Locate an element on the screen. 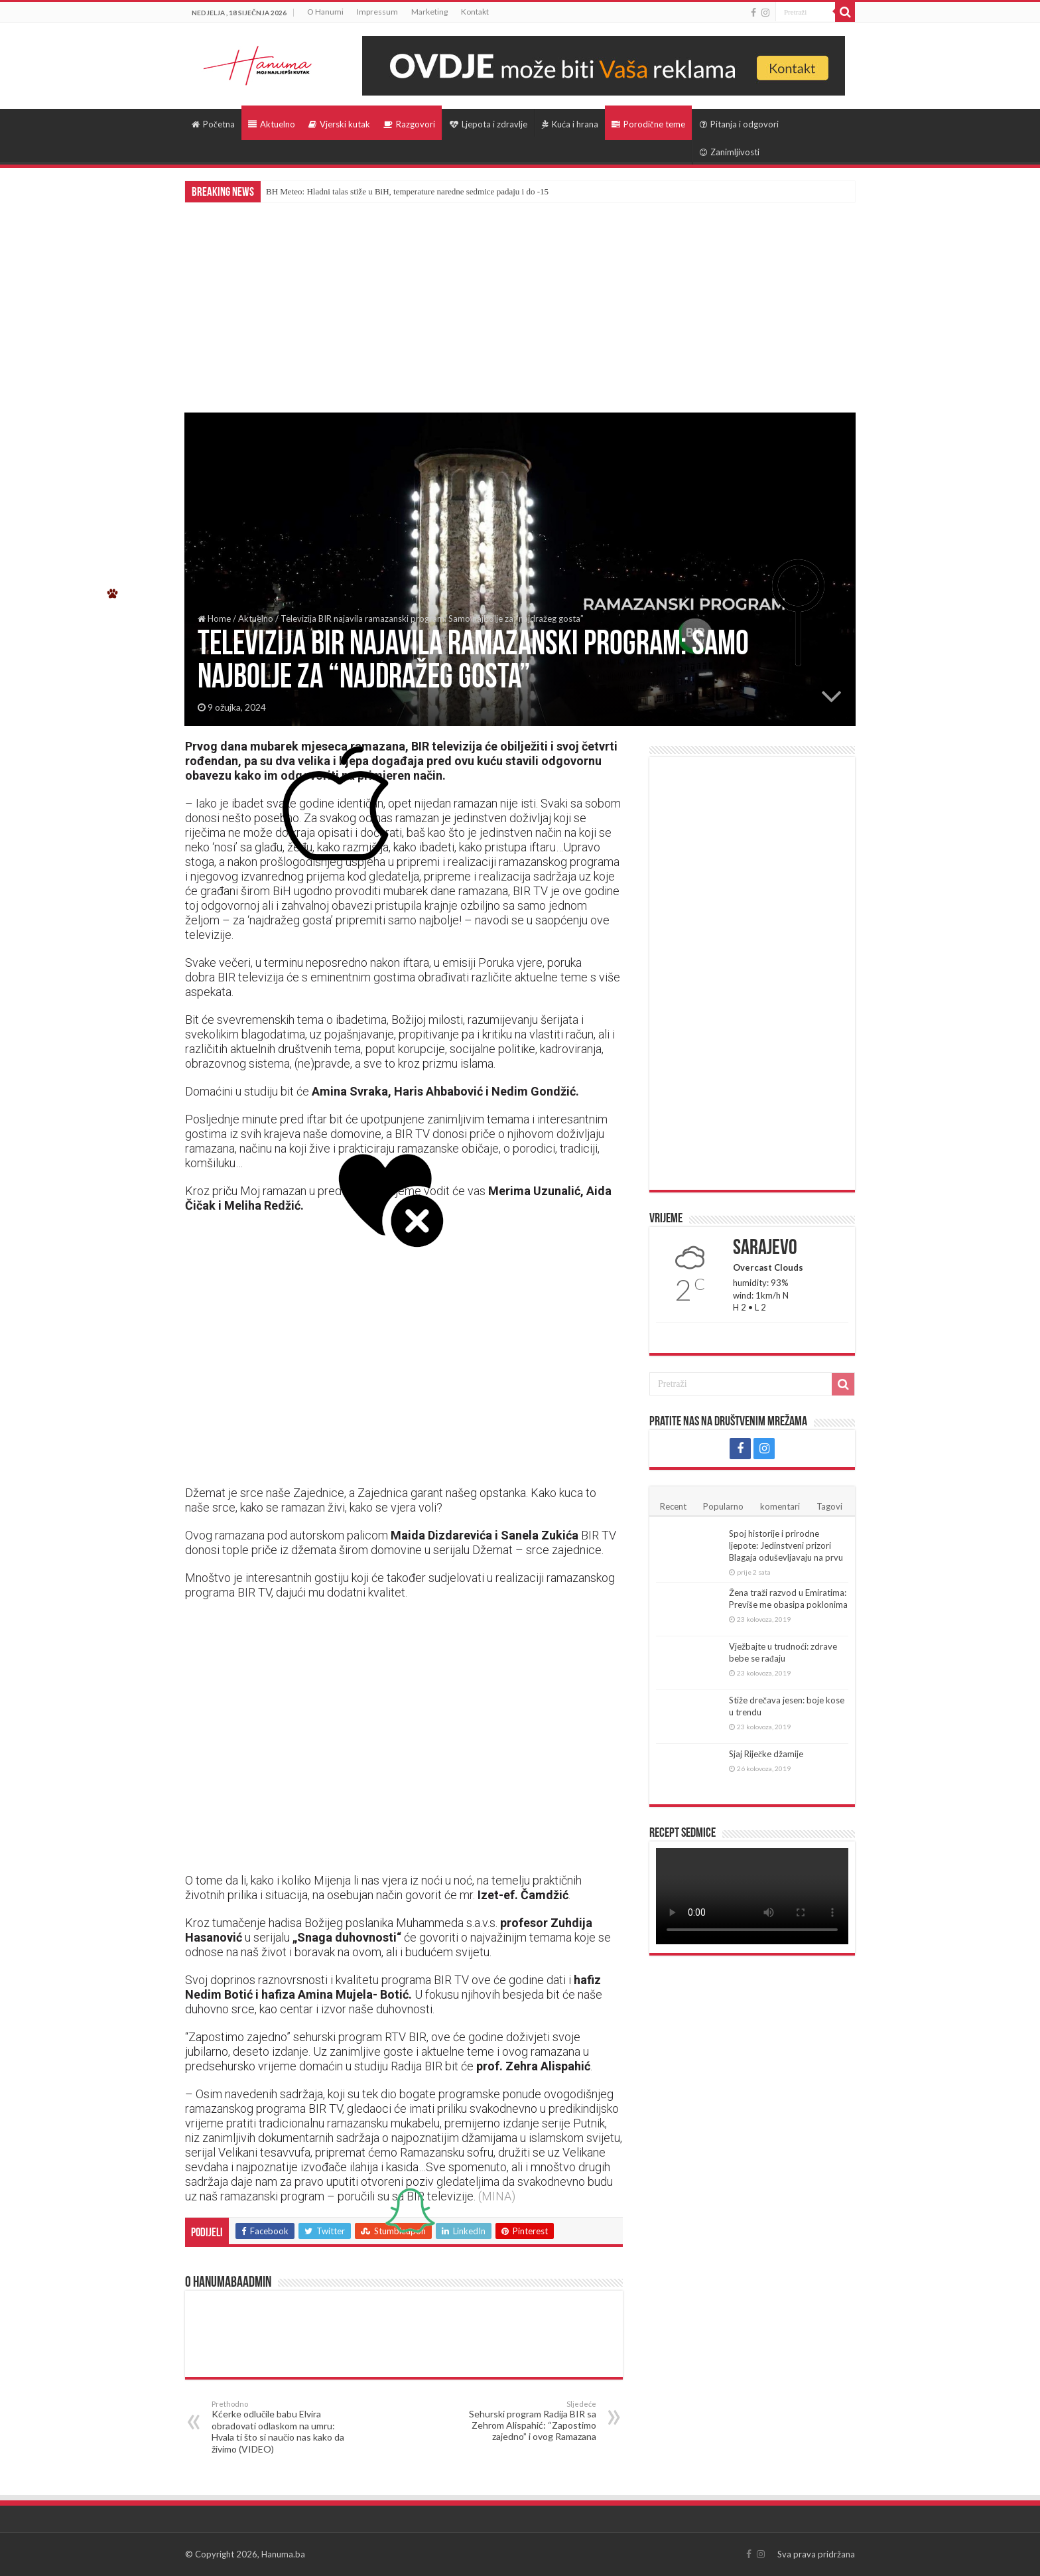  mark a location on the map is located at coordinates (798, 612).